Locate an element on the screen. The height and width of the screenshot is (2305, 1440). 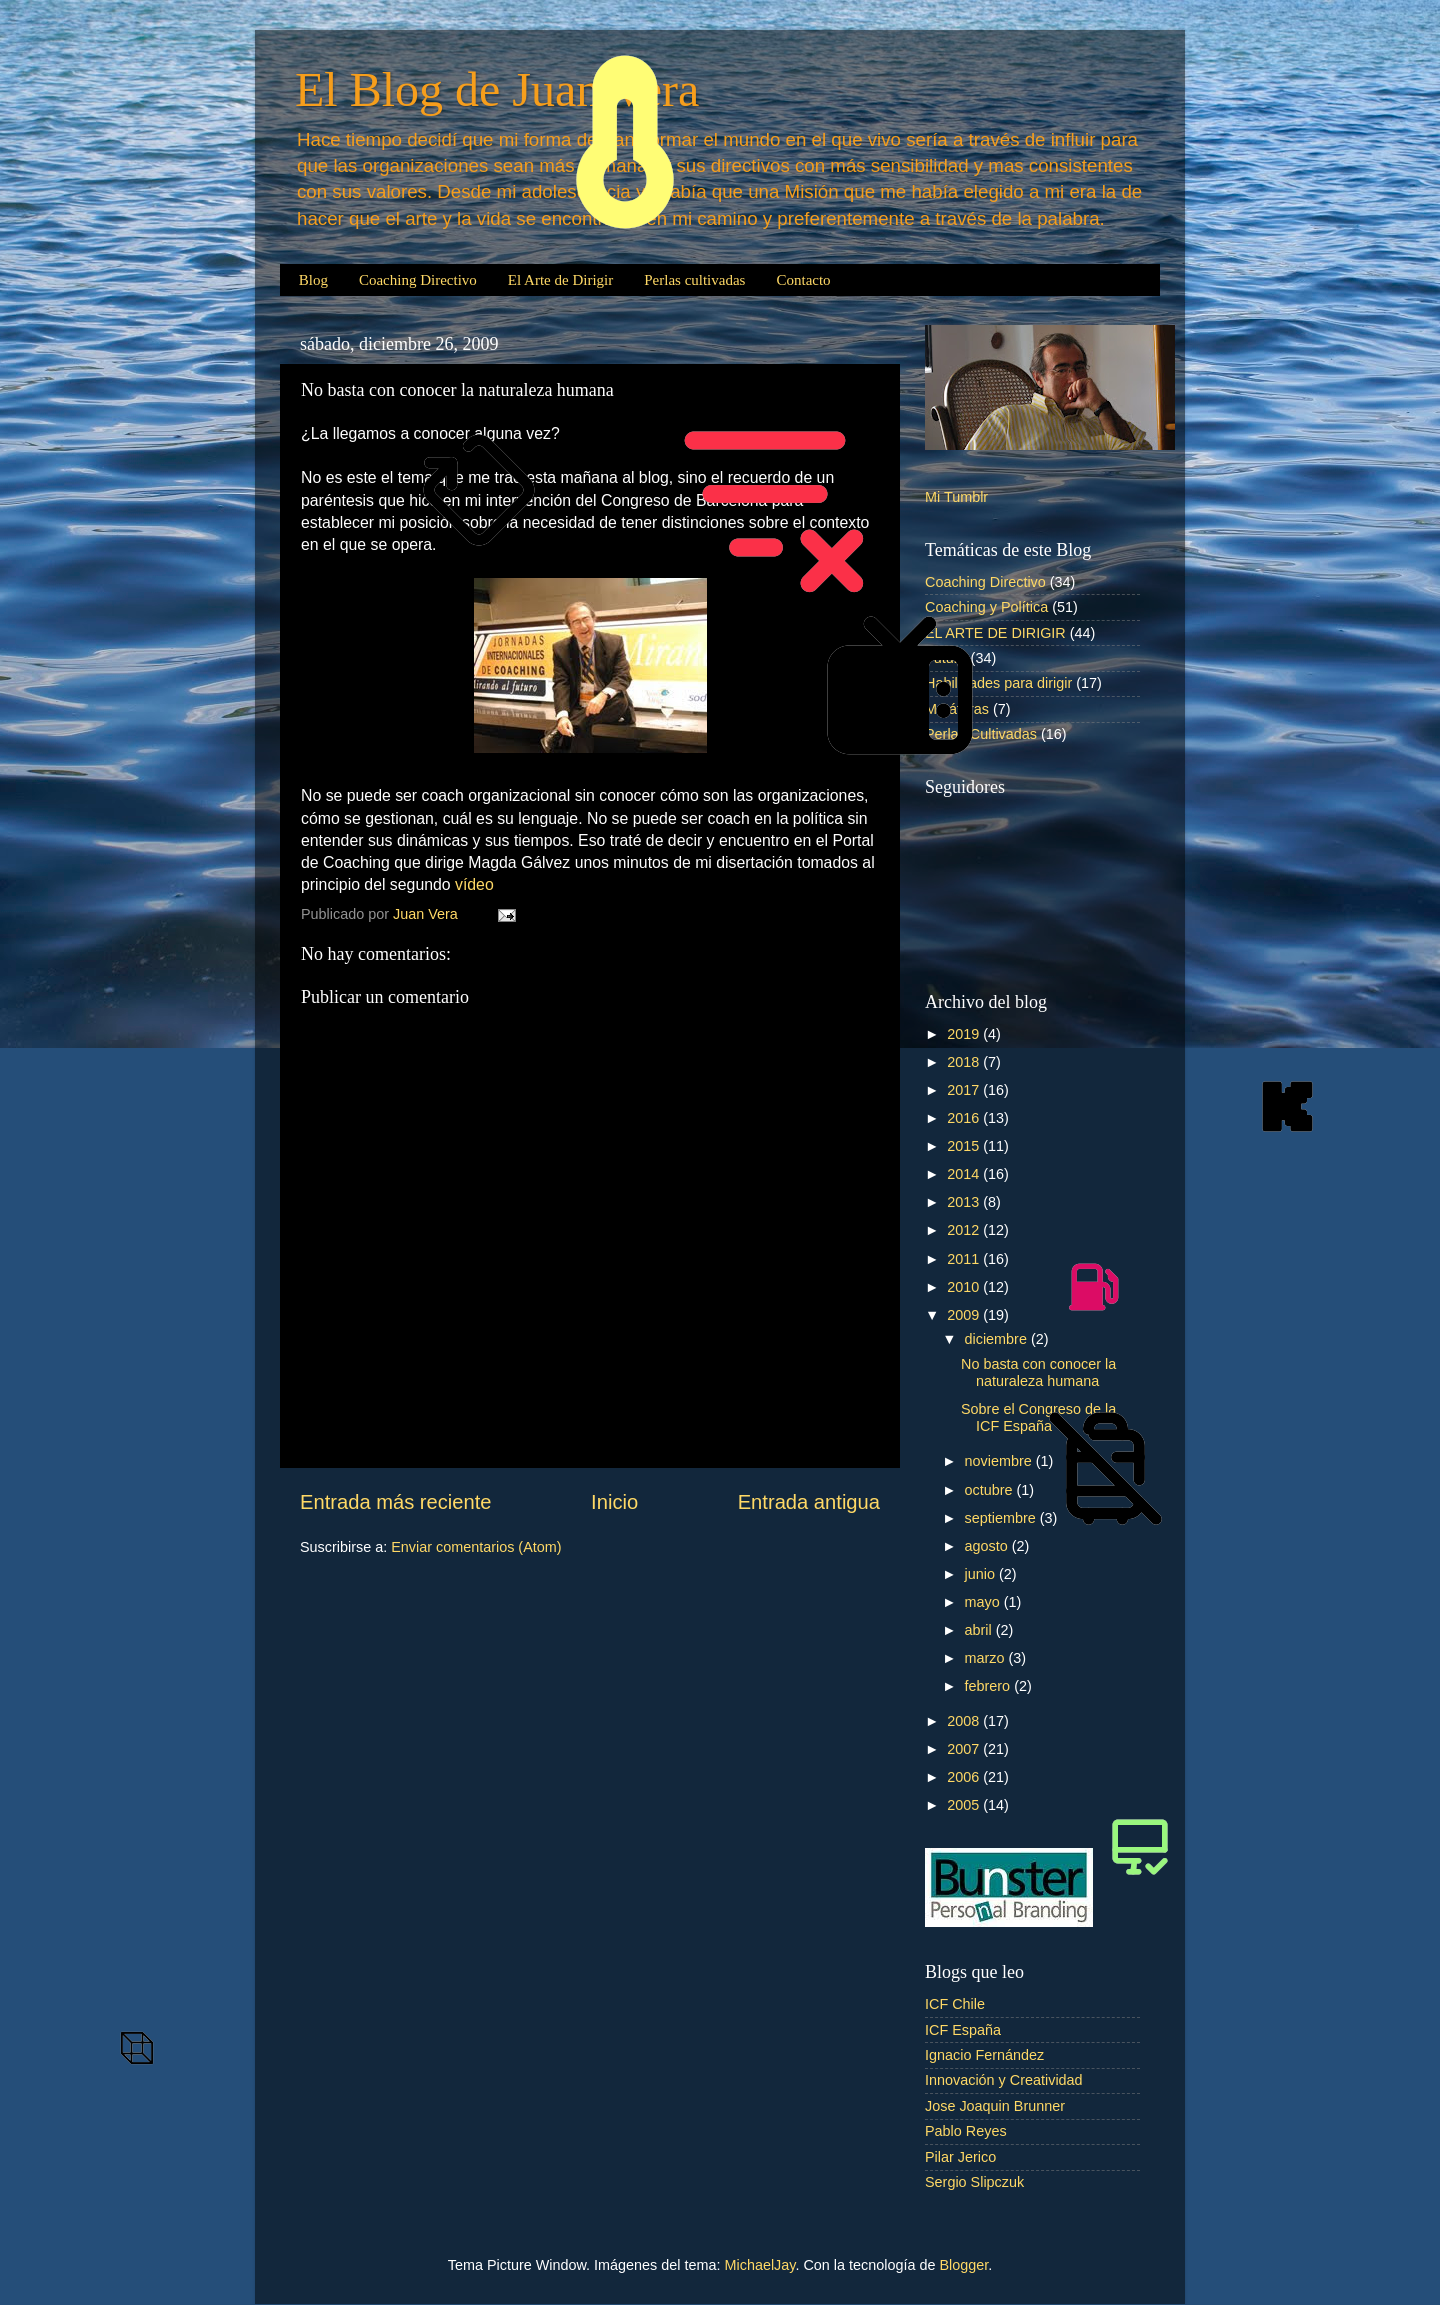
no luggage allowed is located at coordinates (1105, 1468).